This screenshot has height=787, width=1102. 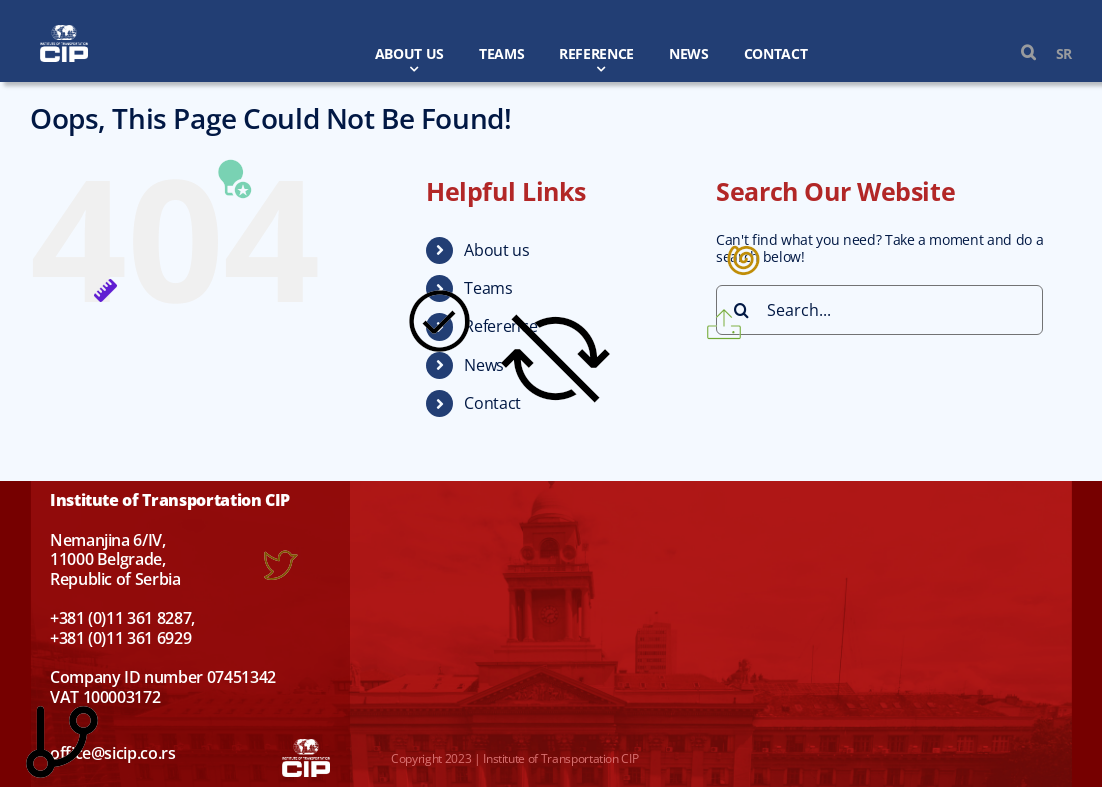 What do you see at coordinates (279, 564) in the screenshot?
I see `share to twitter` at bounding box center [279, 564].